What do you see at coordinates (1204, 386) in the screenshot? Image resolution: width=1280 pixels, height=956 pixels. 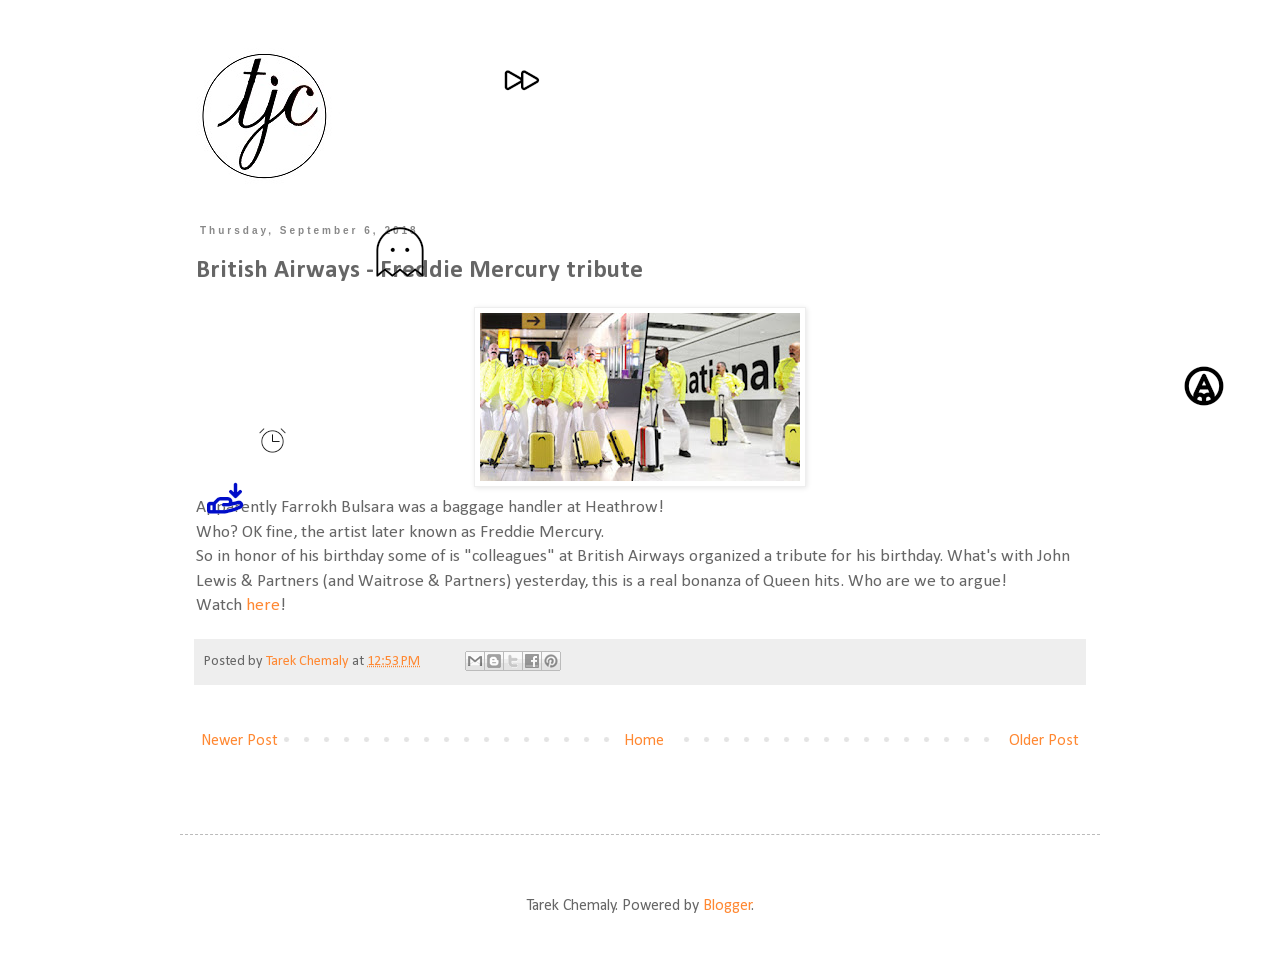 I see `edit or modify content` at bounding box center [1204, 386].